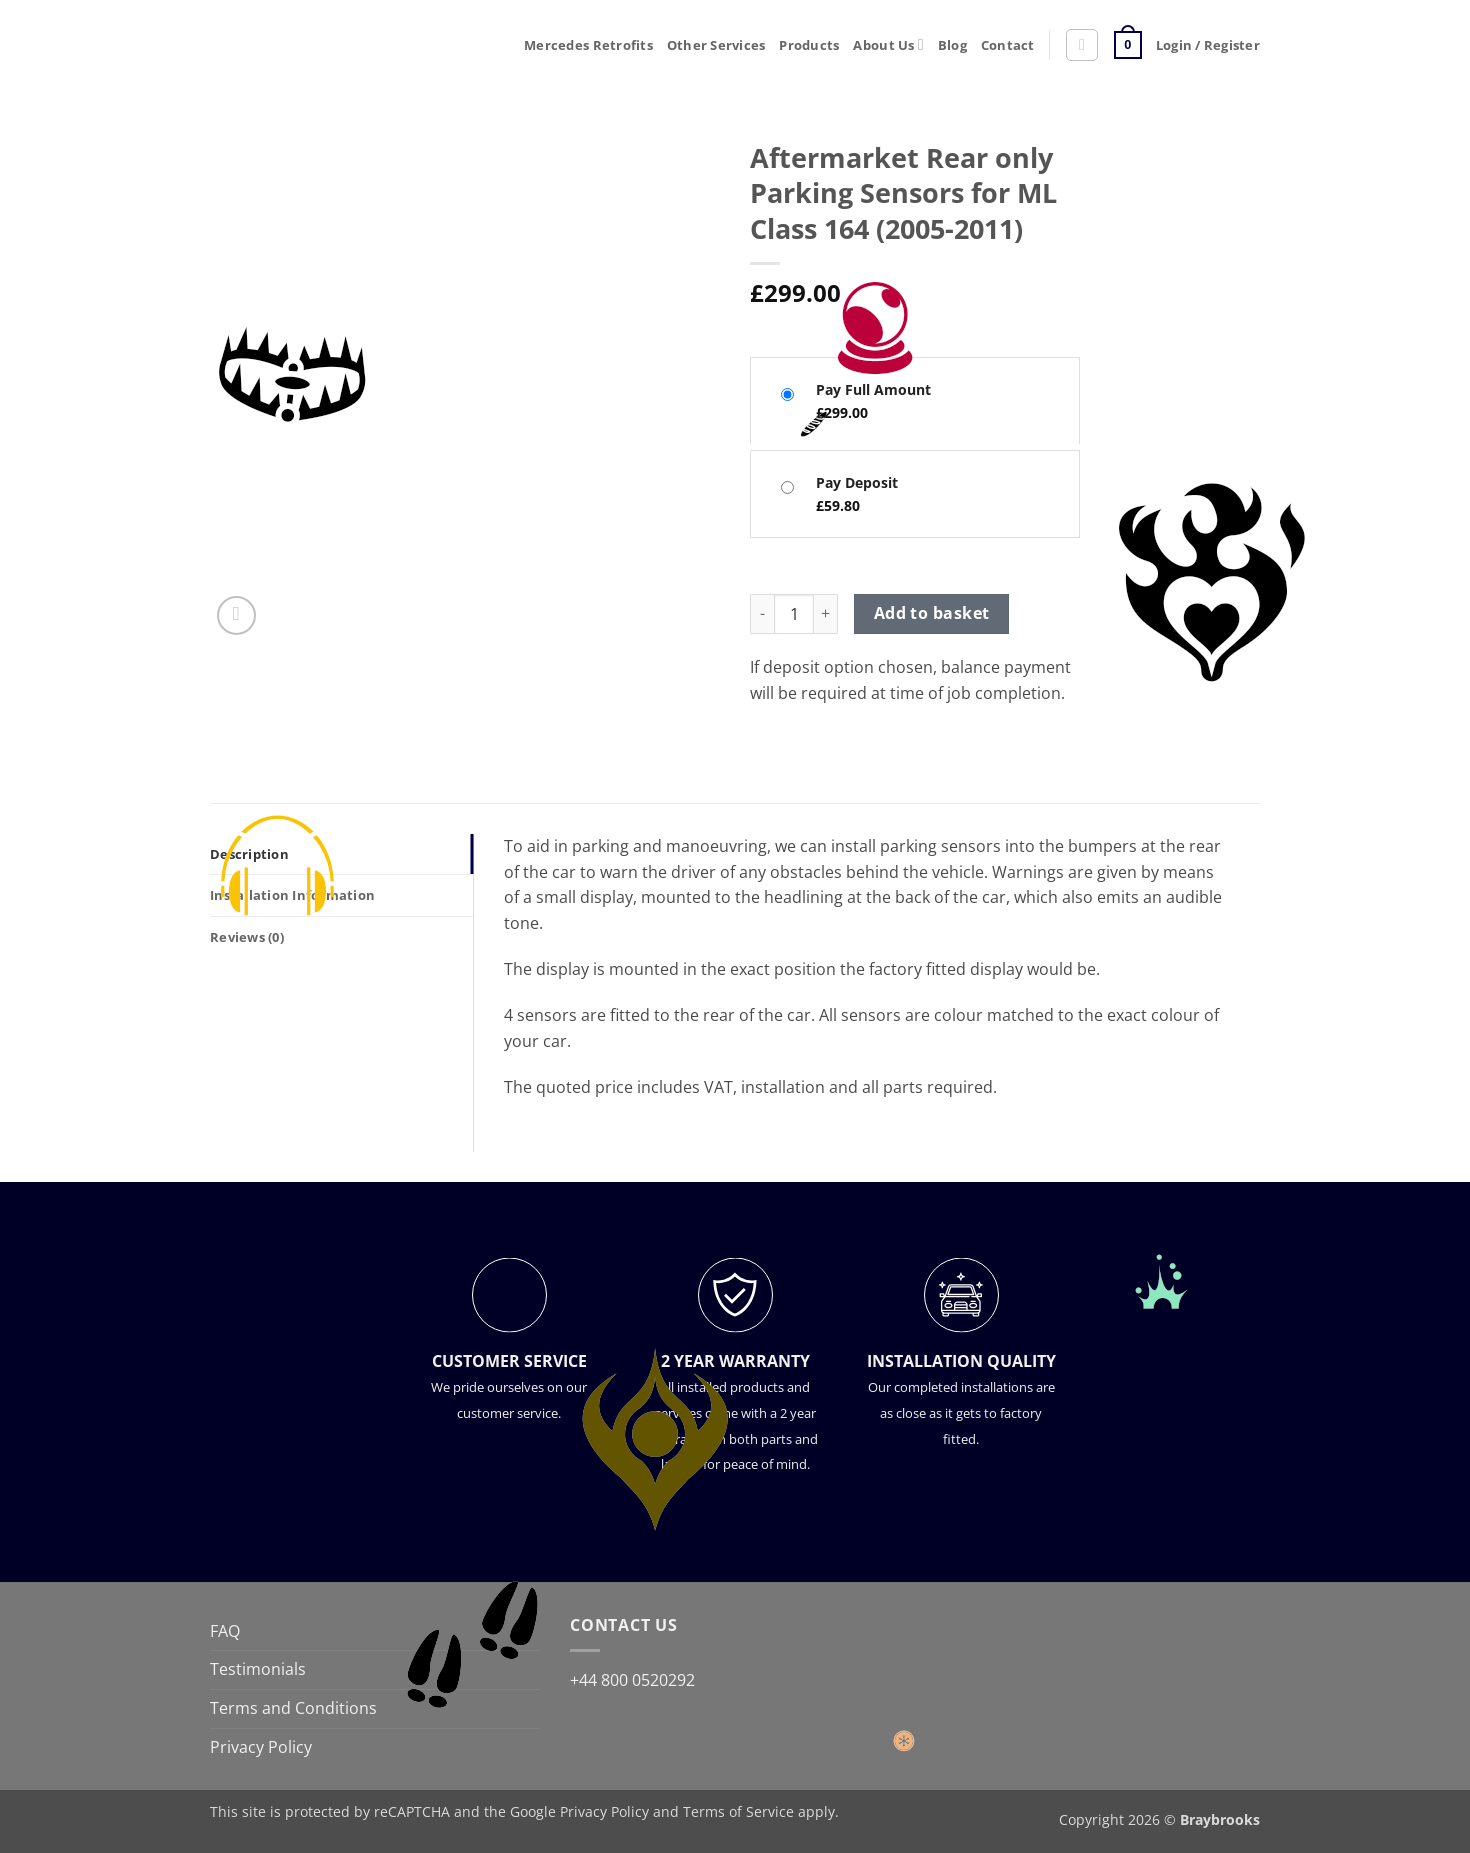 This screenshot has width=1470, height=1853. Describe the element at coordinates (875, 327) in the screenshot. I see `view predictions or fortune features` at that location.